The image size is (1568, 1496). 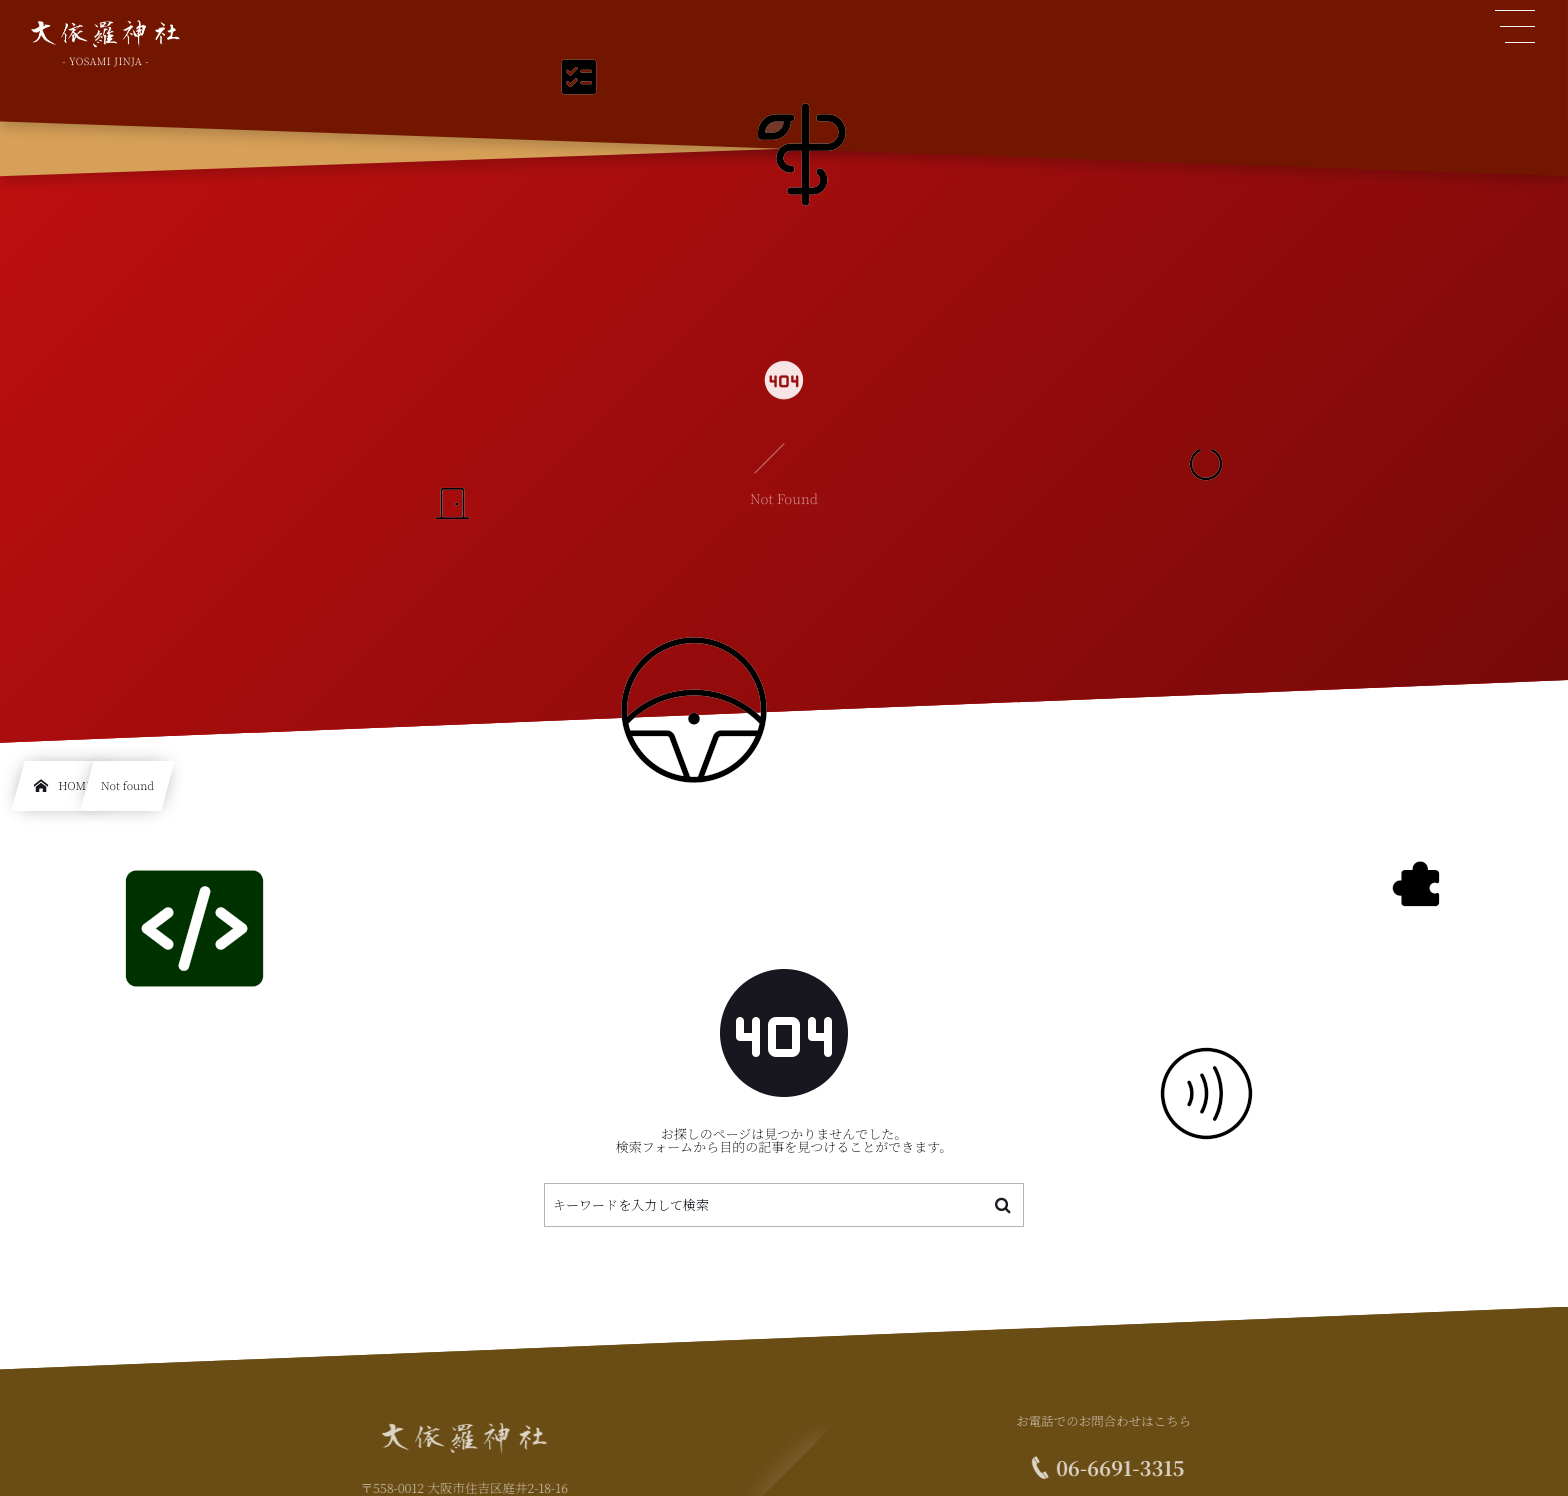 I want to click on view completed tasks or checklist, so click(x=579, y=77).